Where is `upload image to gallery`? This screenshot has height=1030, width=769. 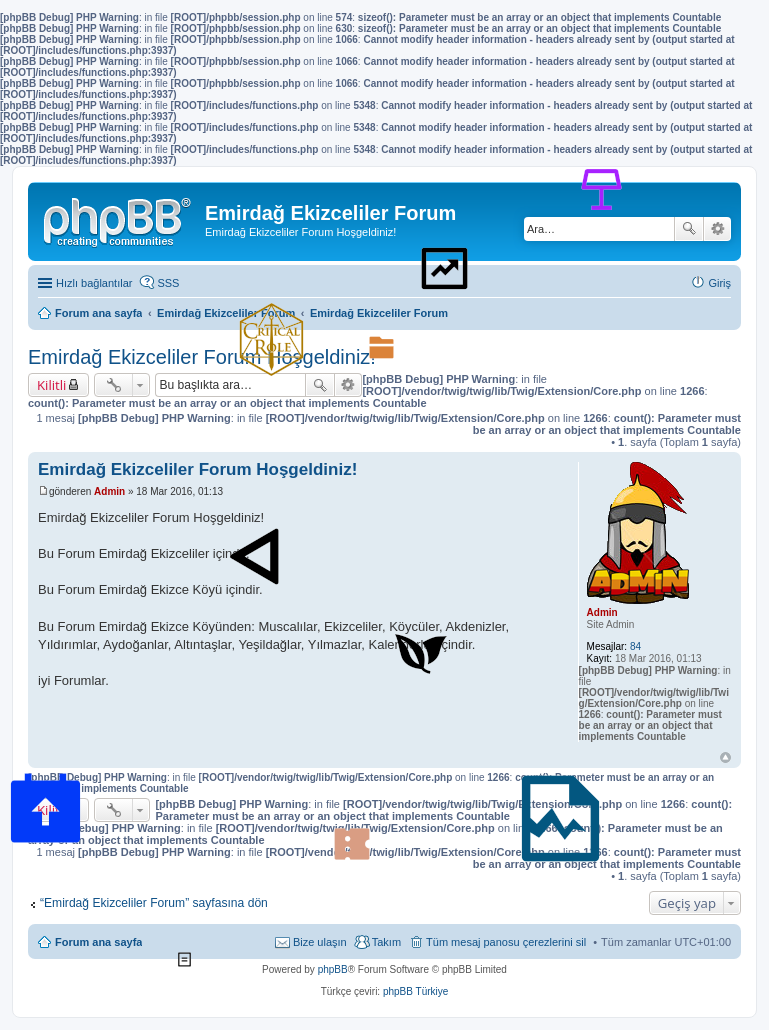
upload image to gallery is located at coordinates (45, 811).